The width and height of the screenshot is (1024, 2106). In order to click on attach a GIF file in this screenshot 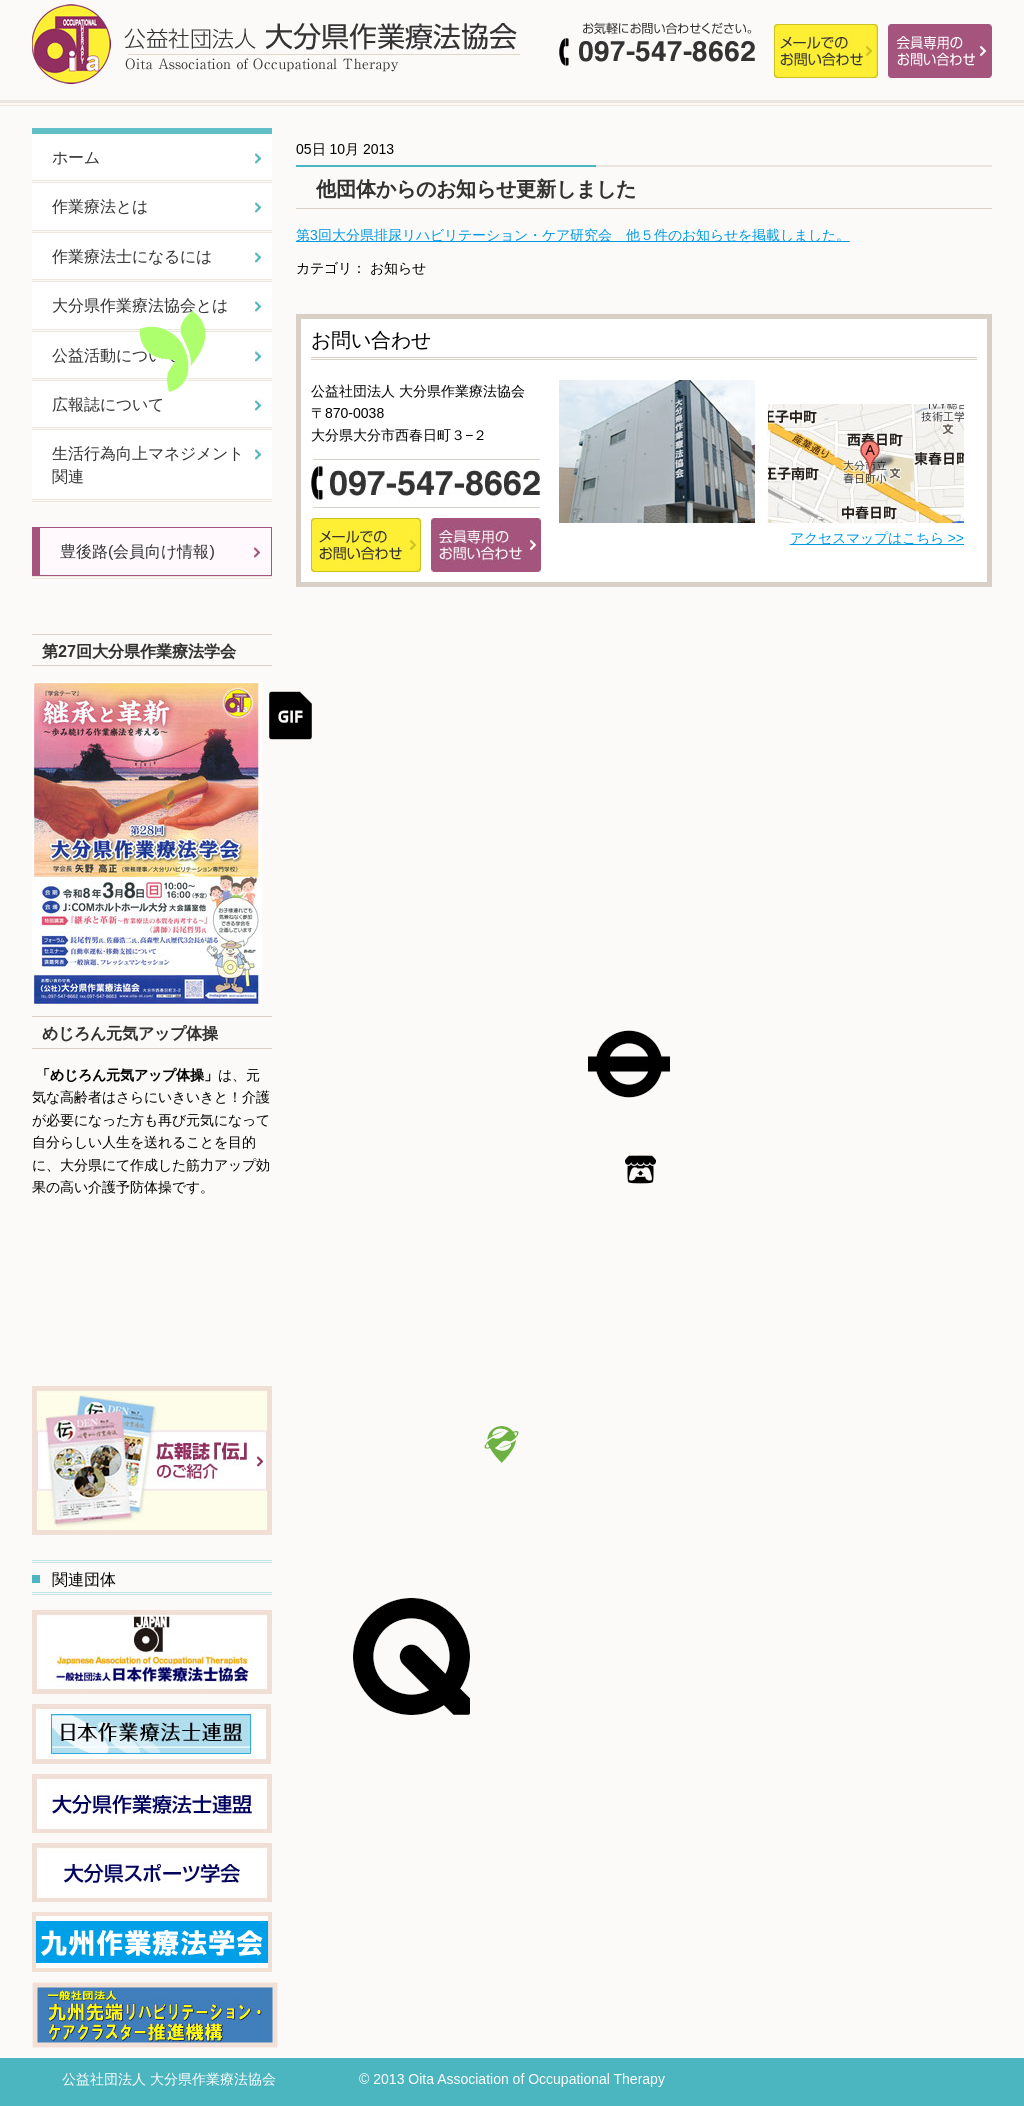, I will do `click(290, 715)`.